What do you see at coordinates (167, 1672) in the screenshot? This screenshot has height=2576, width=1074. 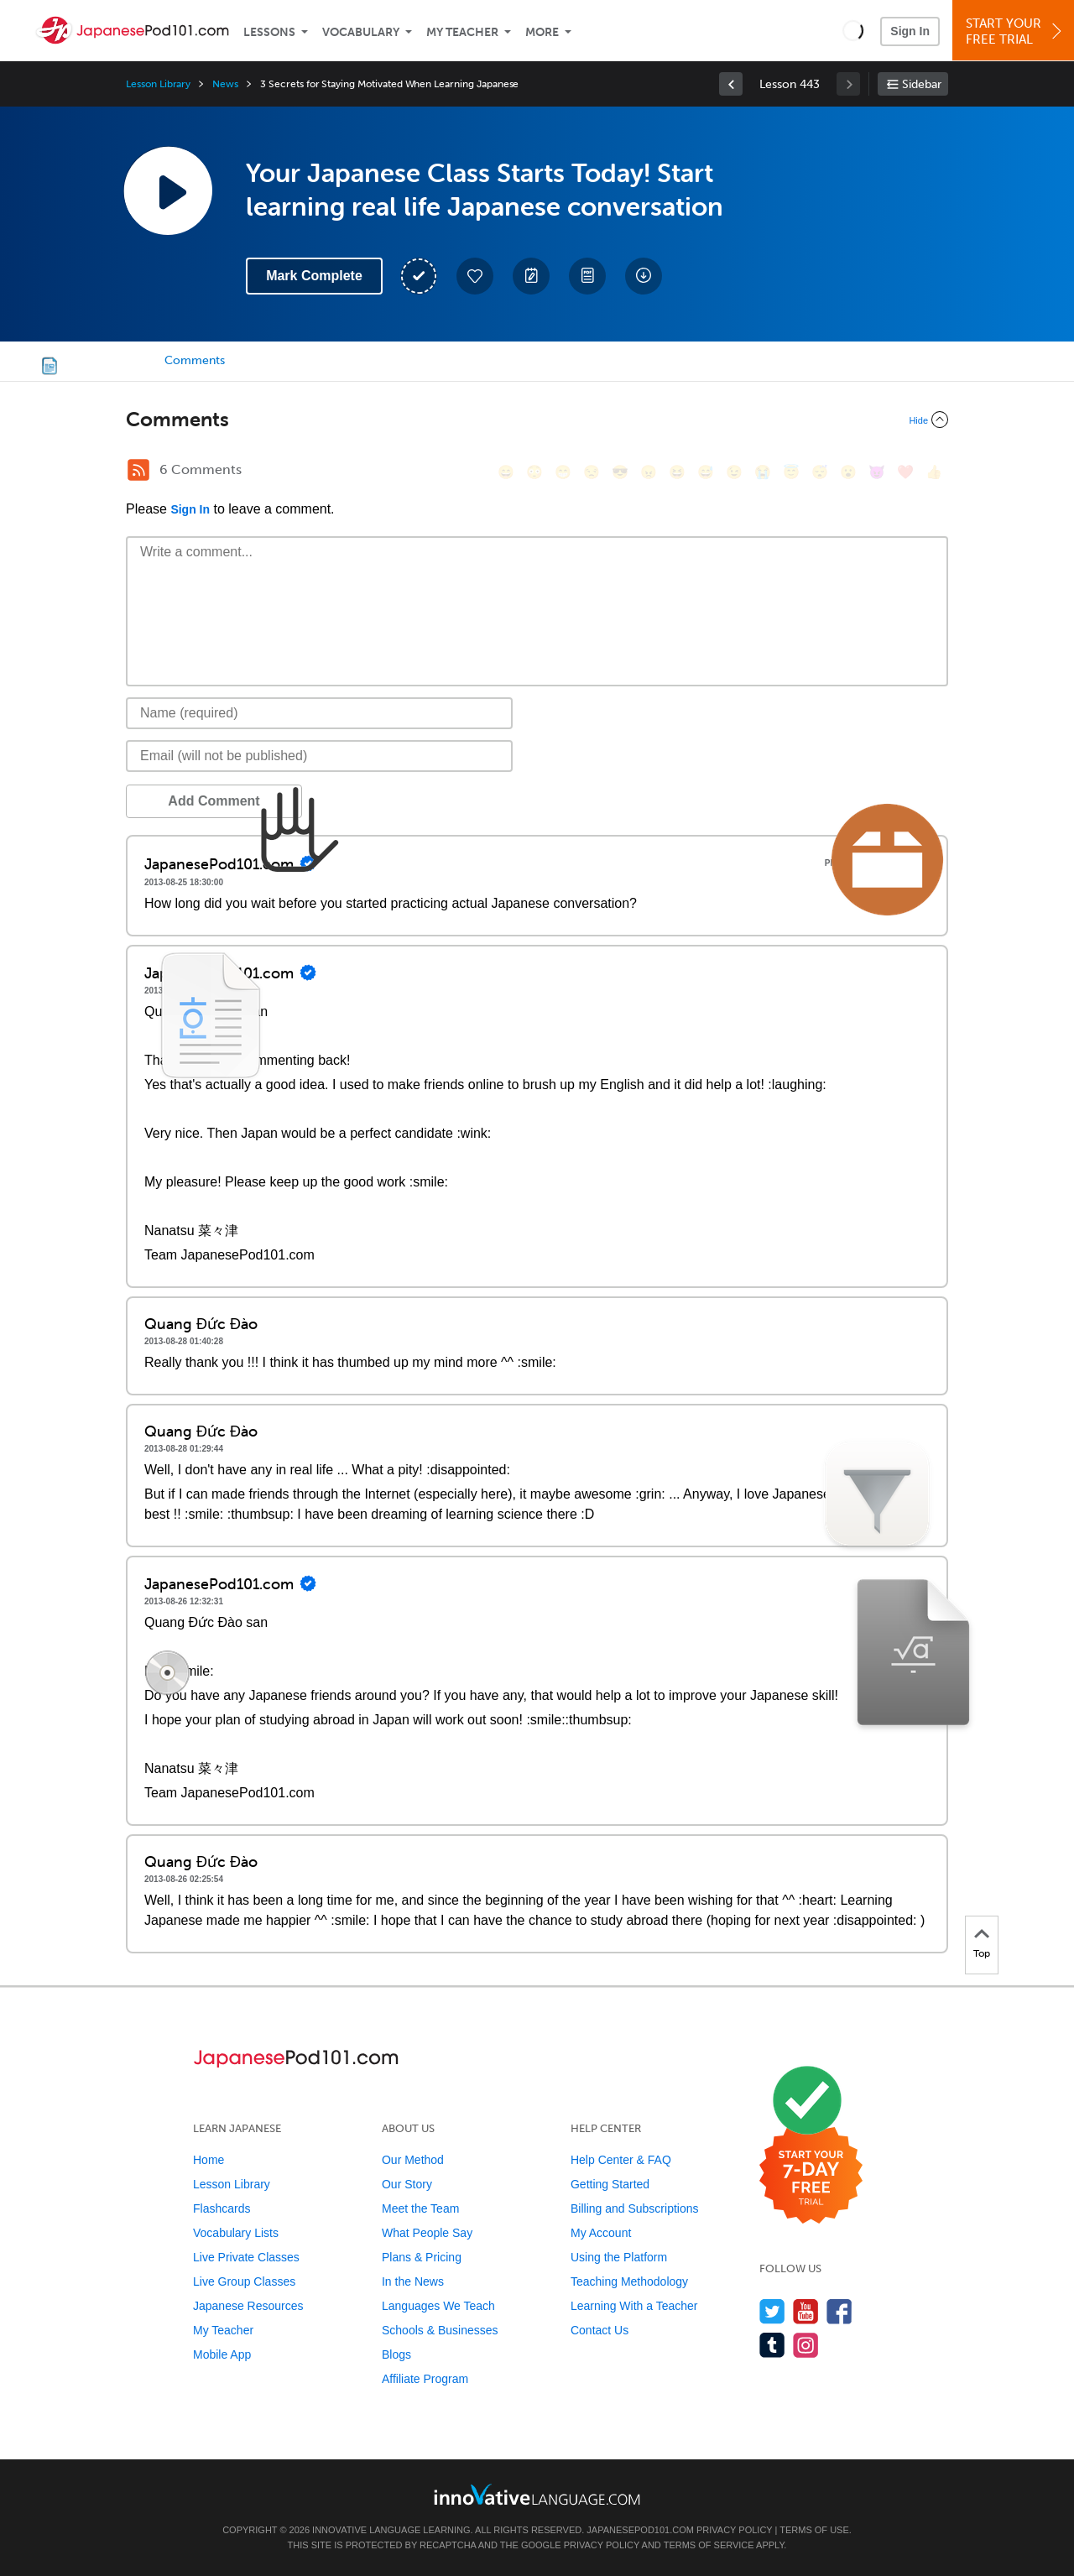 I see `indicates a DVD+R disc device` at bounding box center [167, 1672].